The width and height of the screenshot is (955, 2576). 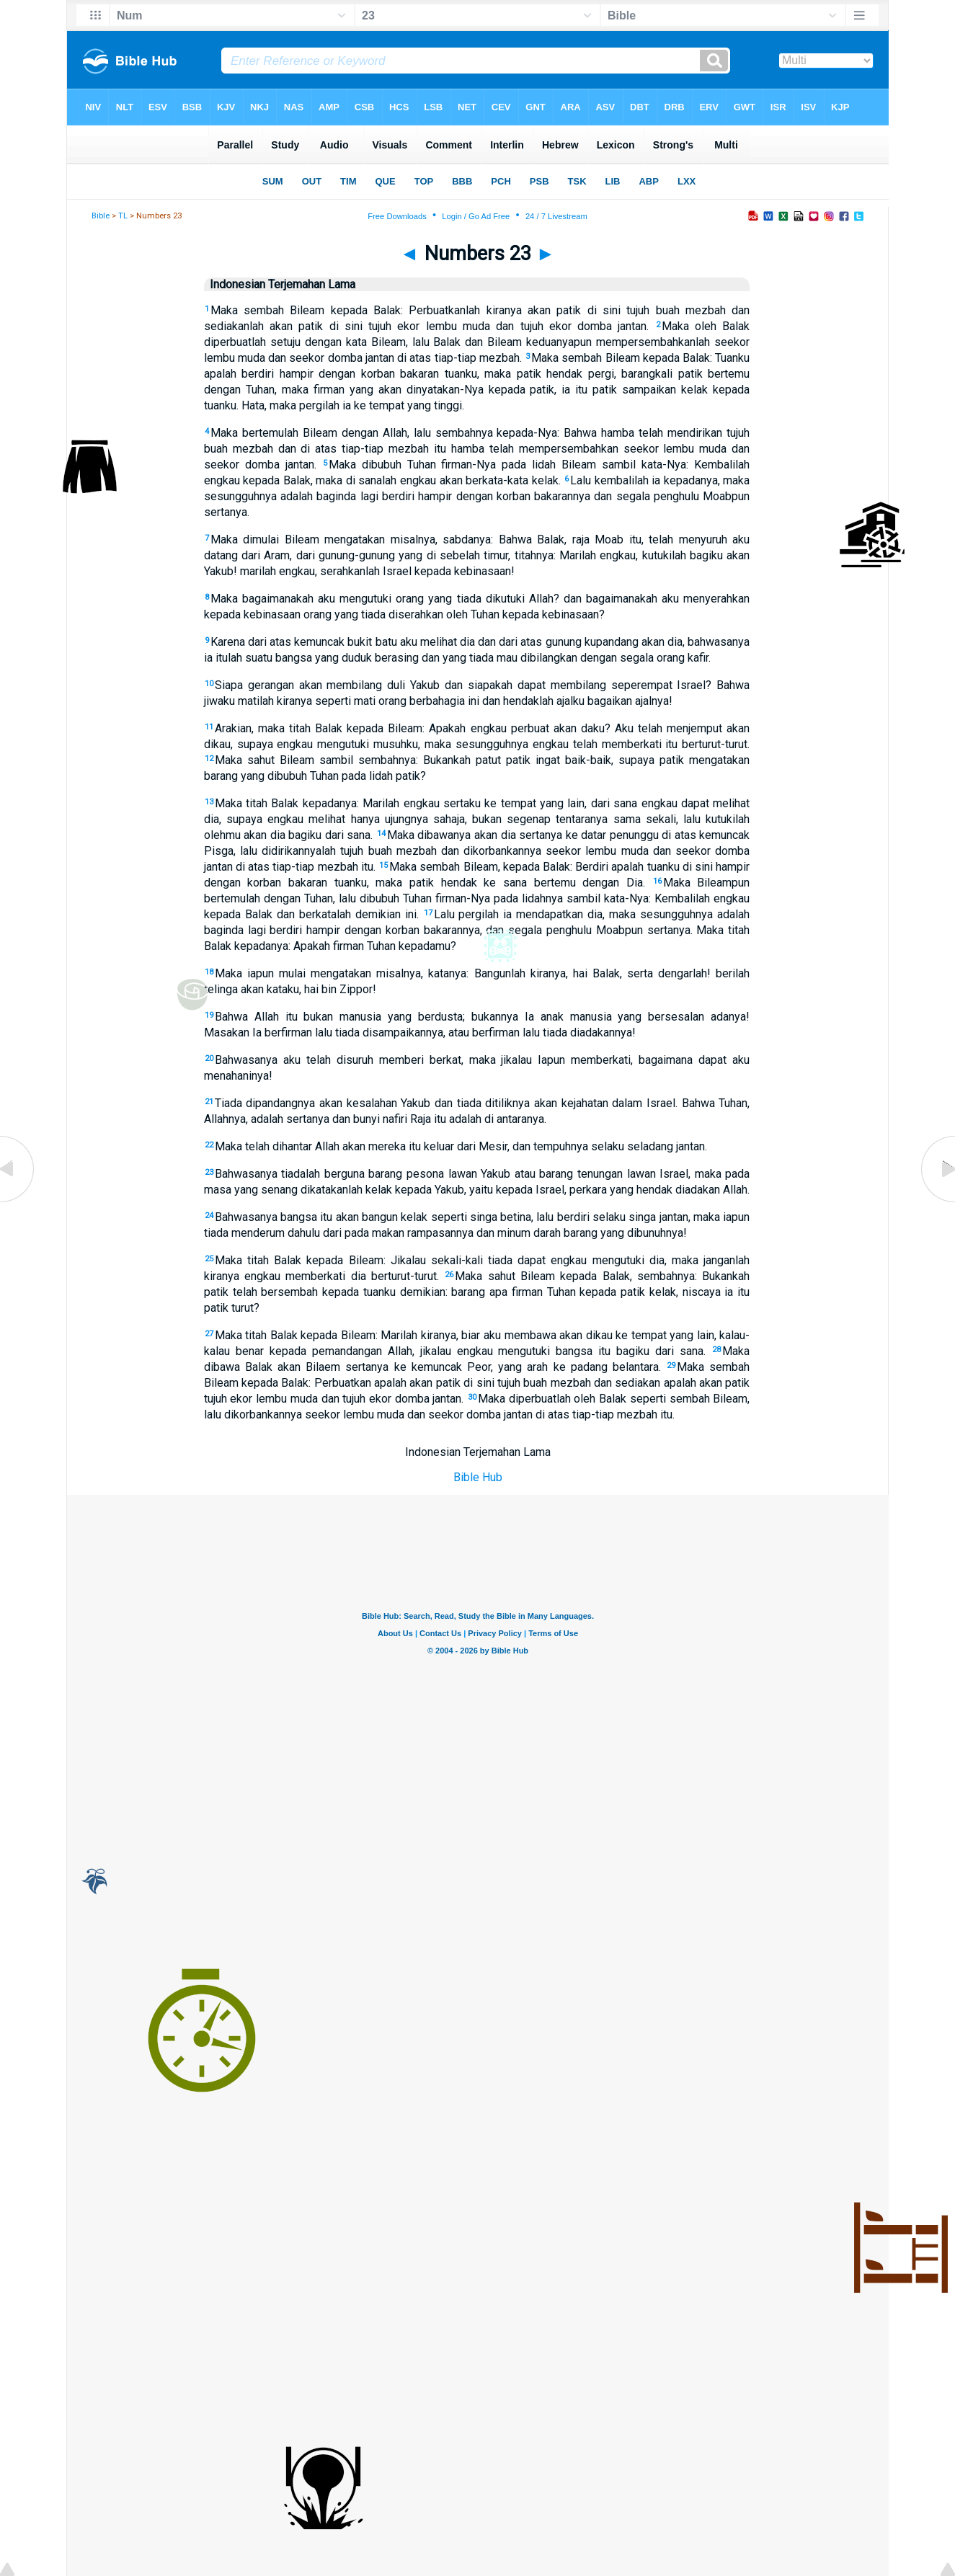 I want to click on represents plant or nature-related content, so click(x=94, y=1881).